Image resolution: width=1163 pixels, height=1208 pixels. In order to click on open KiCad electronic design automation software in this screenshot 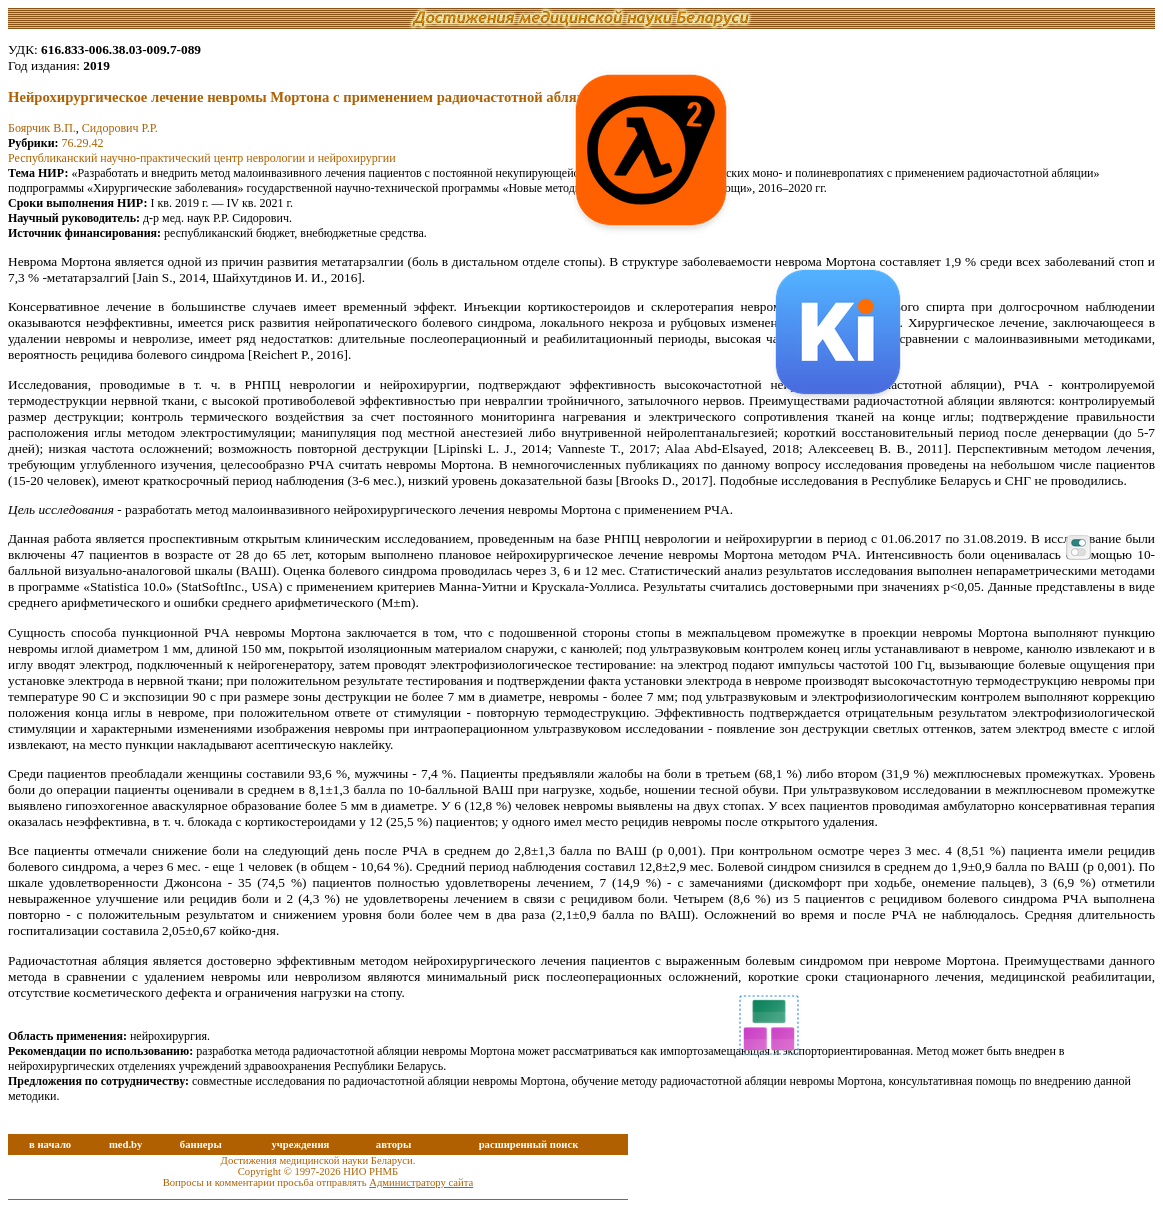, I will do `click(838, 332)`.